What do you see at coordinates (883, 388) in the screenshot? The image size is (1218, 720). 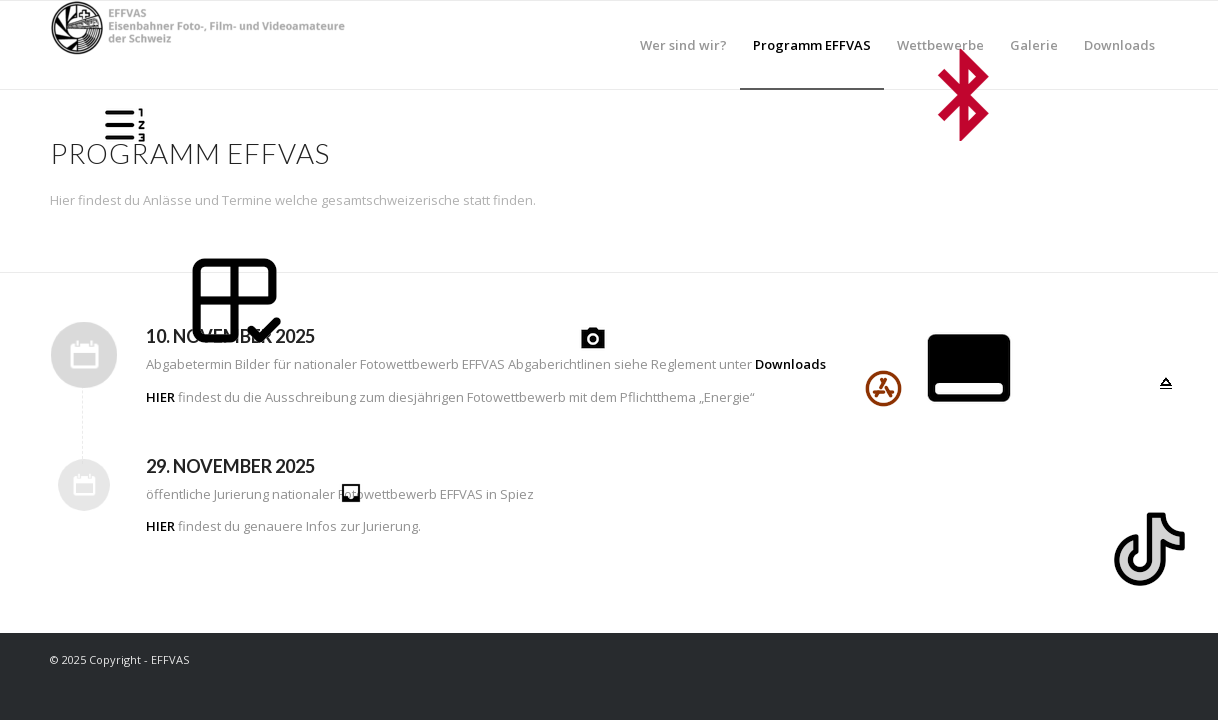 I see `download apps from the app store` at bounding box center [883, 388].